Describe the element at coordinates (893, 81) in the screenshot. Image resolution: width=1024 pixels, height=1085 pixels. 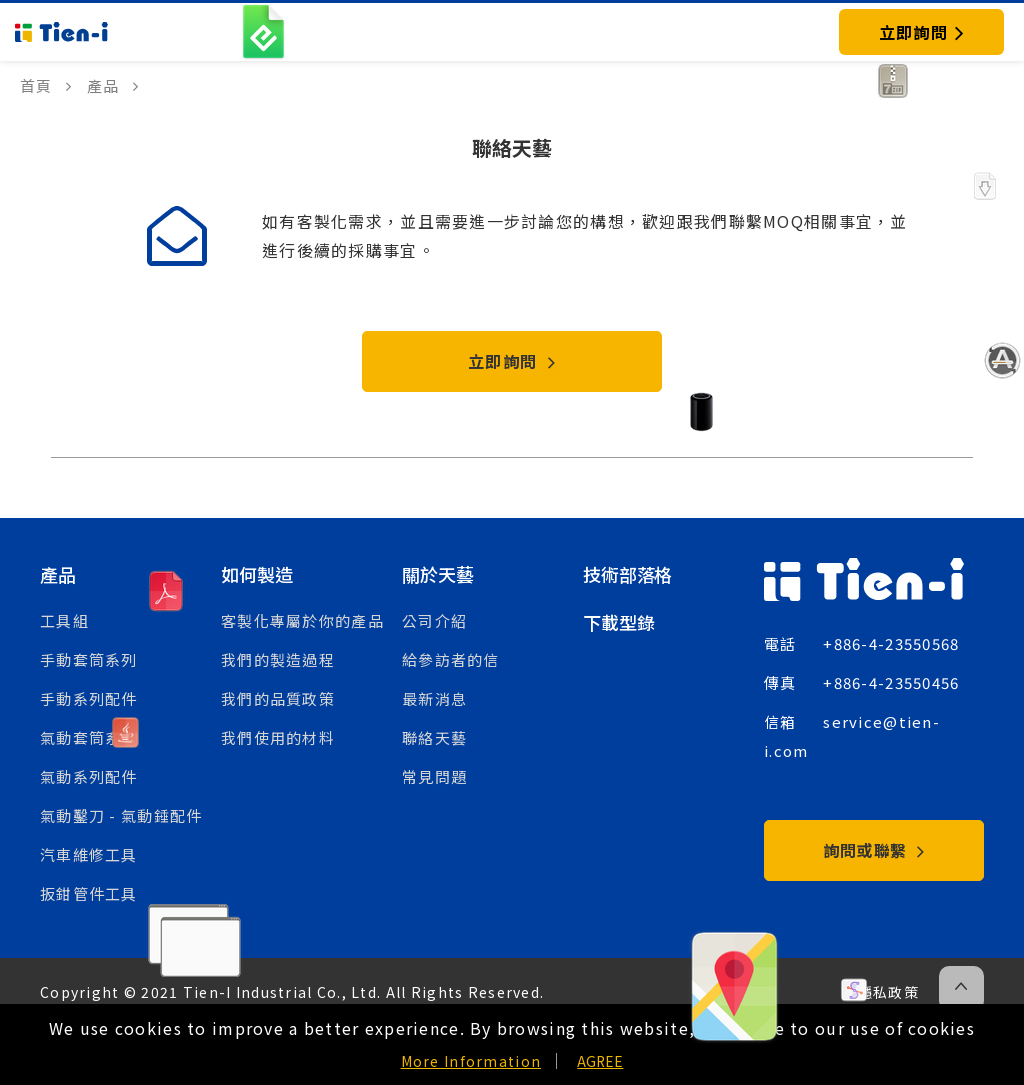
I see `a 7z compressed archive file` at that location.